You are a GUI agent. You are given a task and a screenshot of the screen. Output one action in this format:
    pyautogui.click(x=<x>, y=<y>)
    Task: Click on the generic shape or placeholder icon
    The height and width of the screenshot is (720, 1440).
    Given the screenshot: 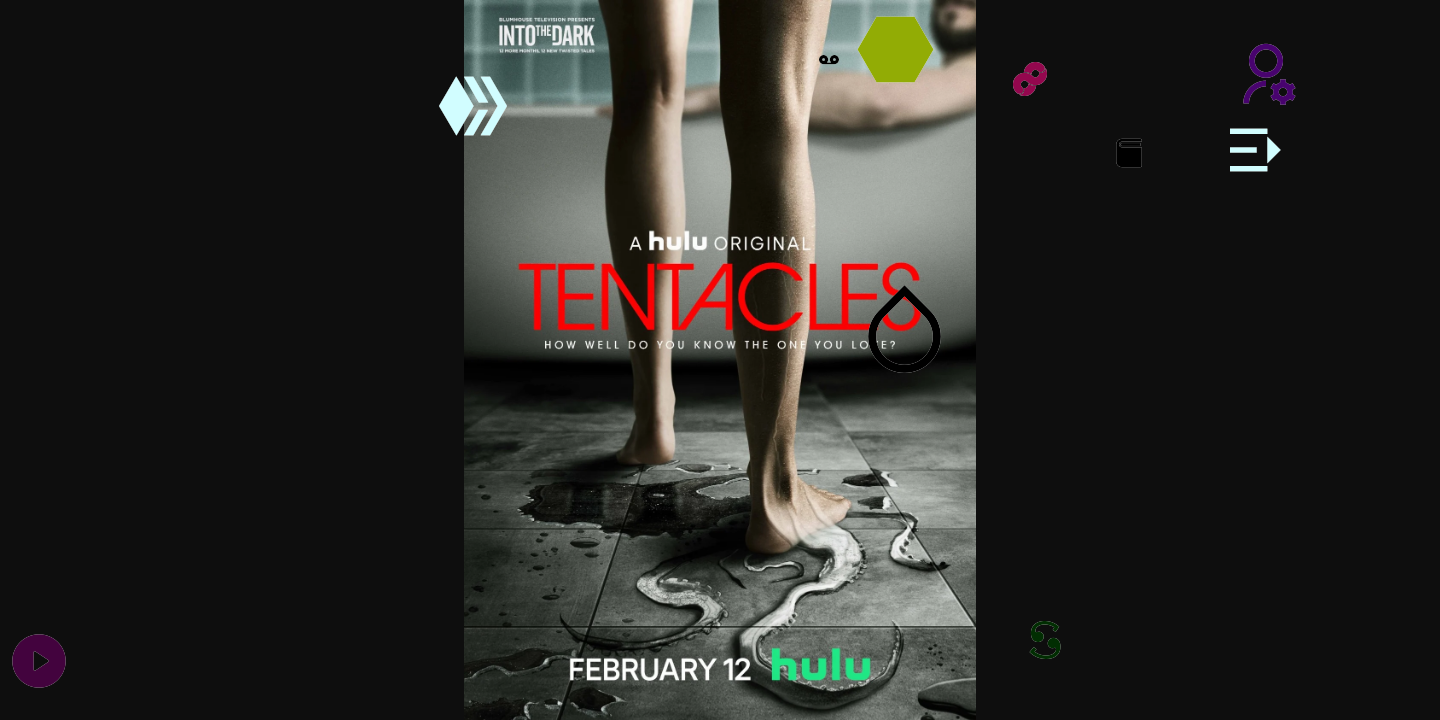 What is the action you would take?
    pyautogui.click(x=895, y=49)
    